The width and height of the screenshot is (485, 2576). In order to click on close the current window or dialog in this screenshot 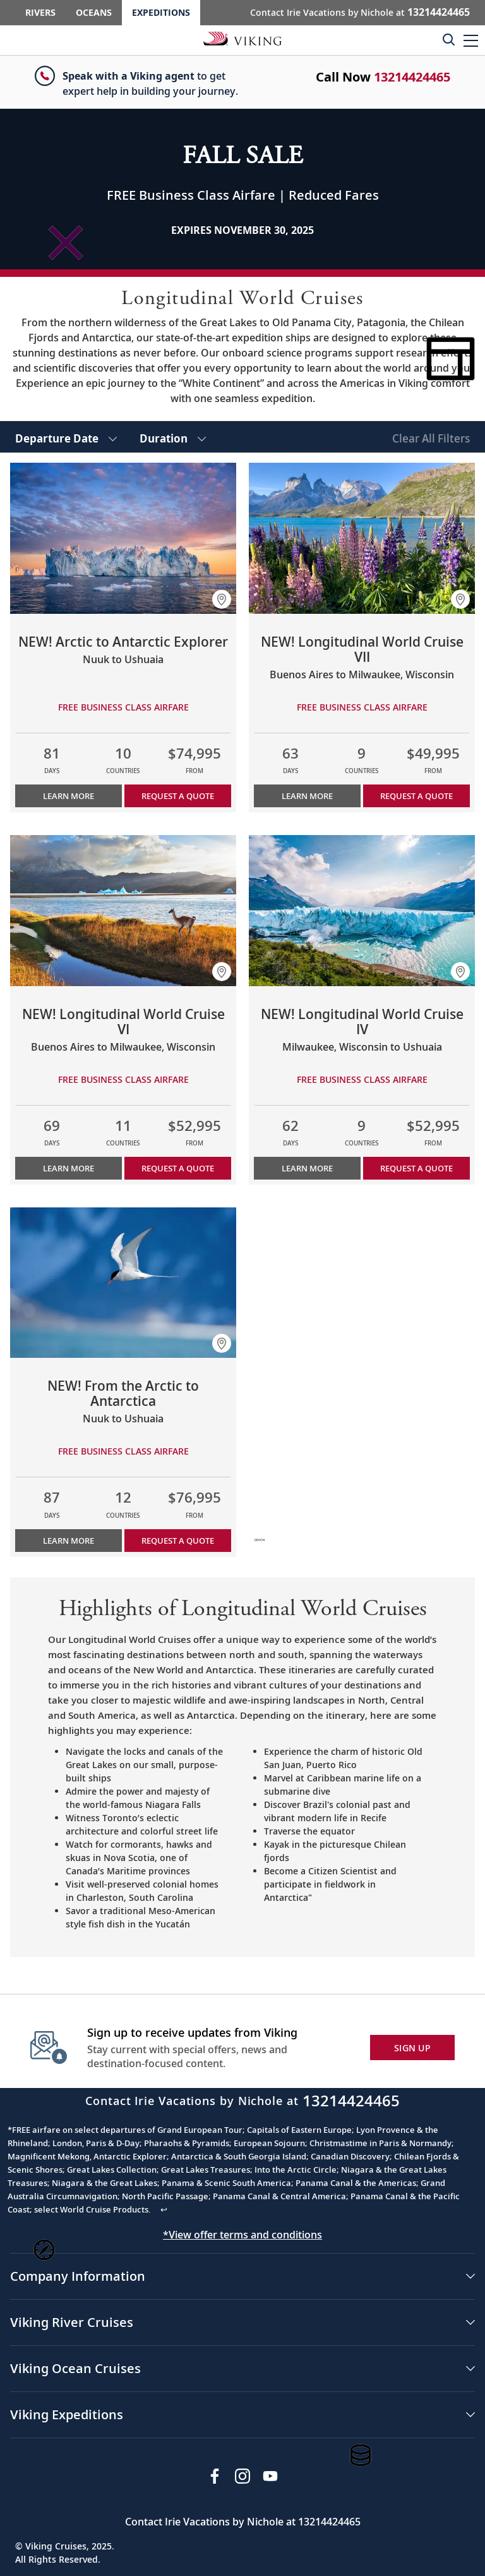, I will do `click(66, 243)`.